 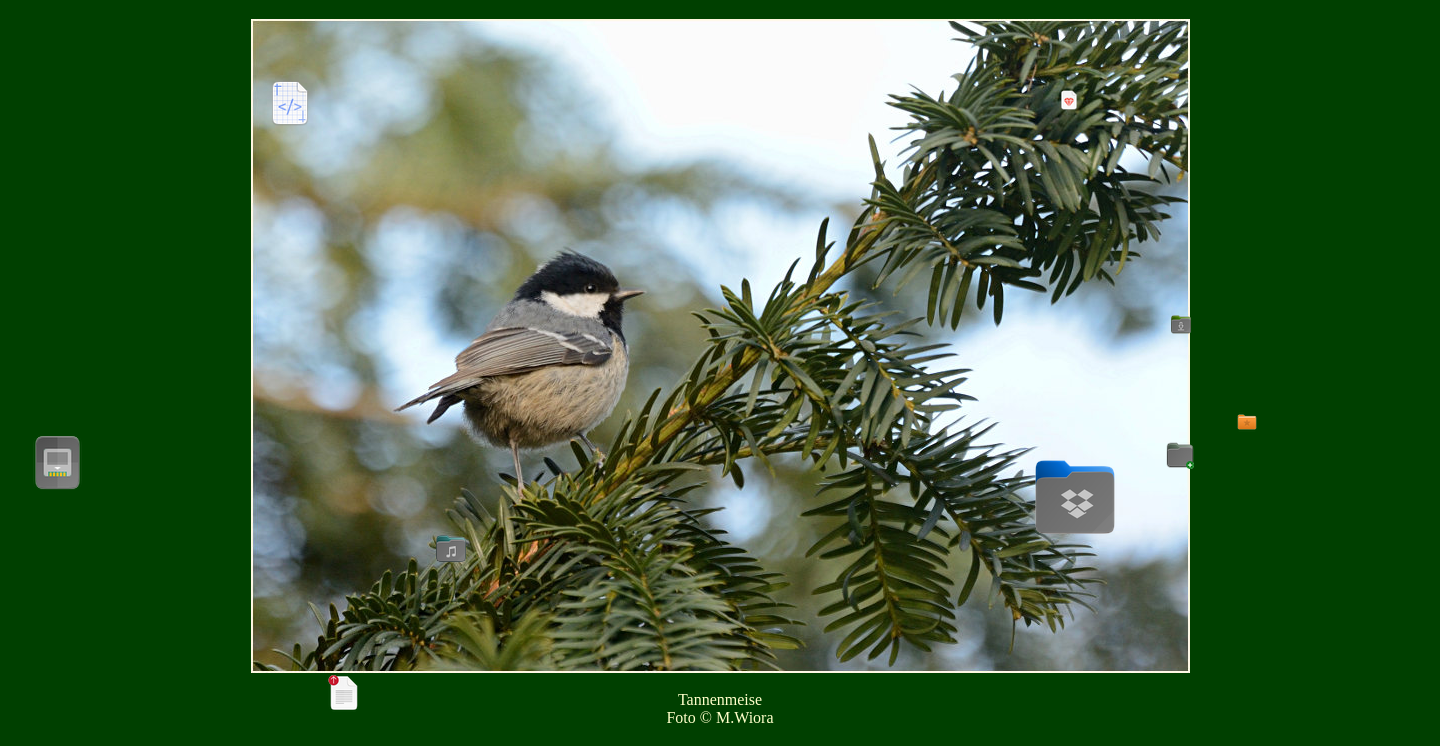 I want to click on a ruby programming language file, so click(x=1069, y=100).